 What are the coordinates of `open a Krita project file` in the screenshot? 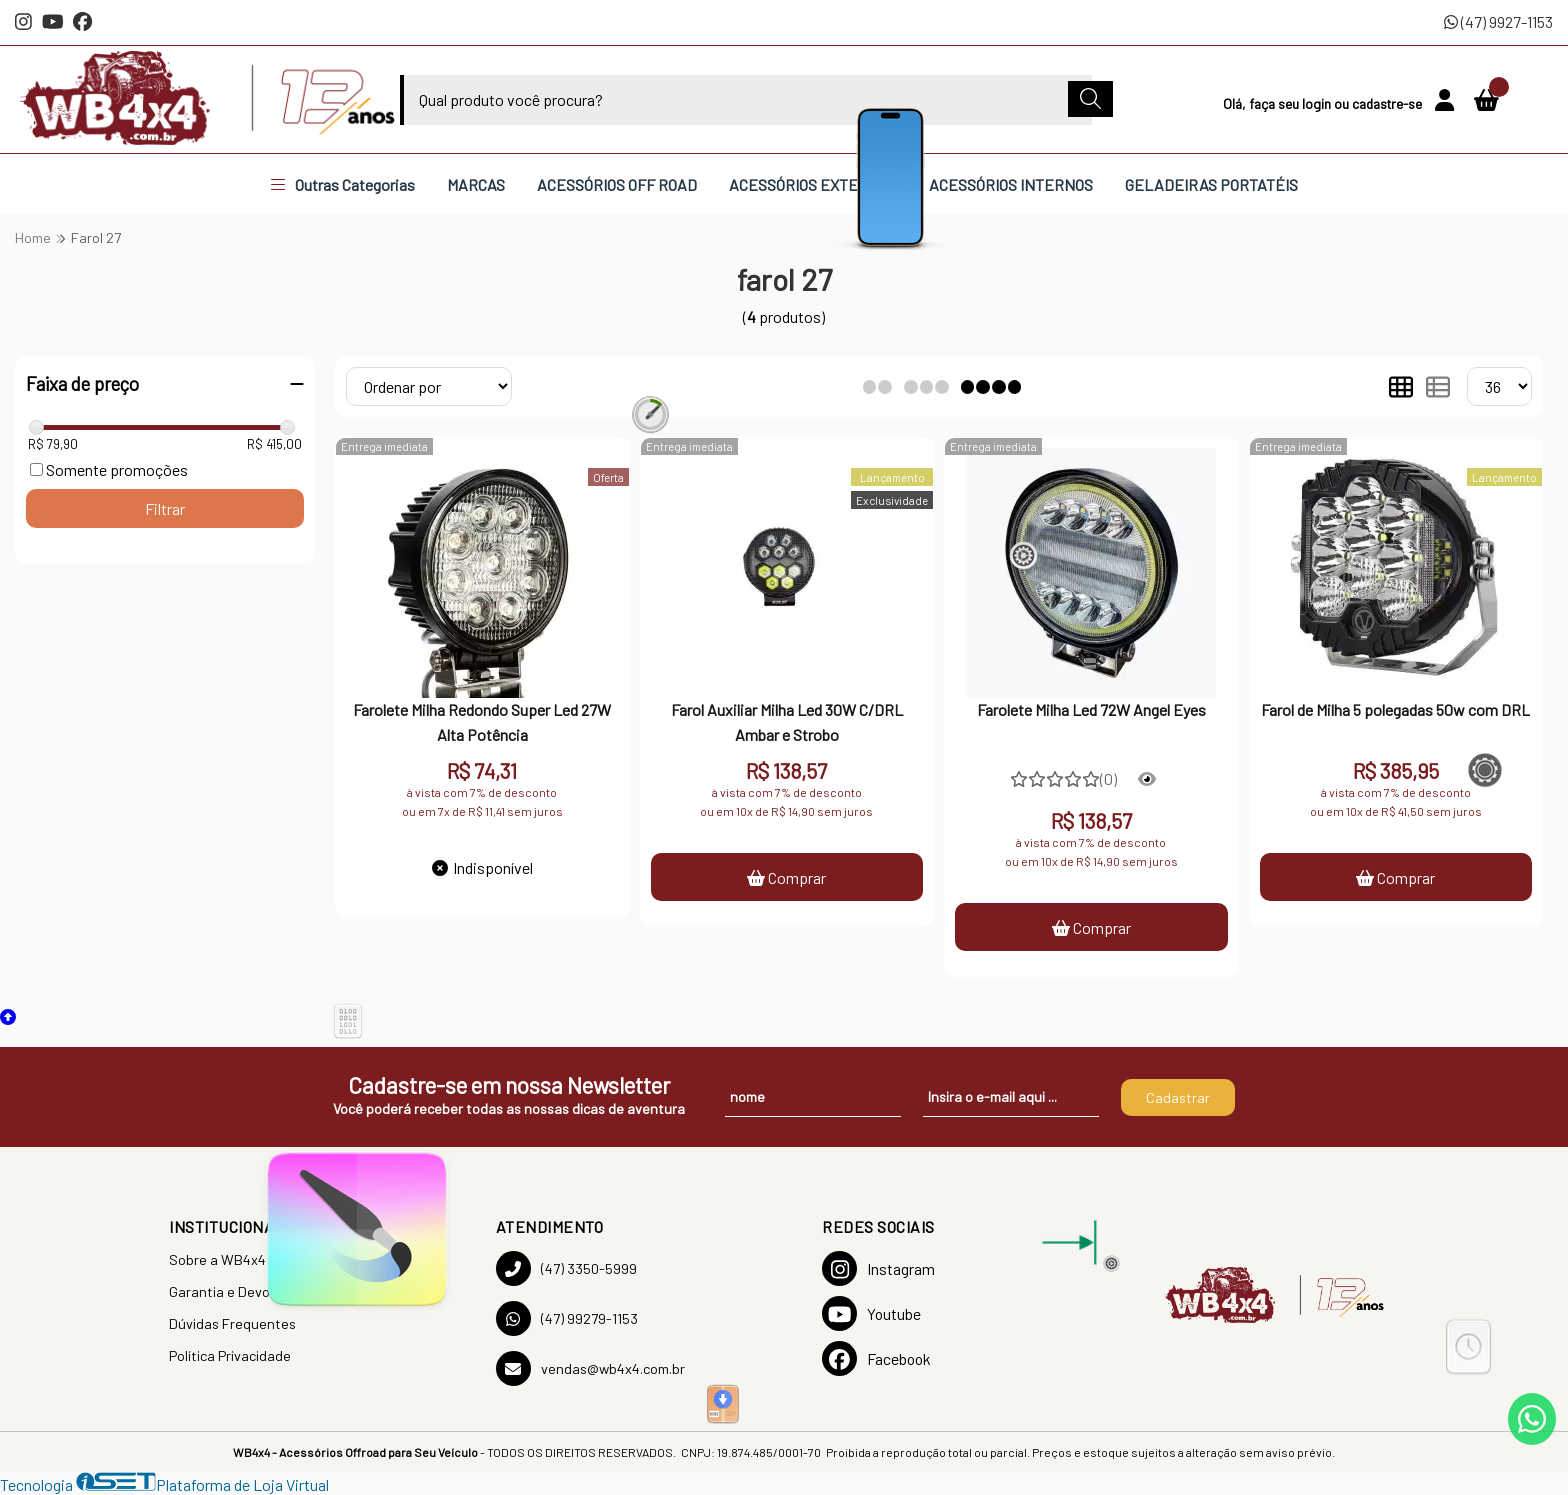 It's located at (357, 1223).